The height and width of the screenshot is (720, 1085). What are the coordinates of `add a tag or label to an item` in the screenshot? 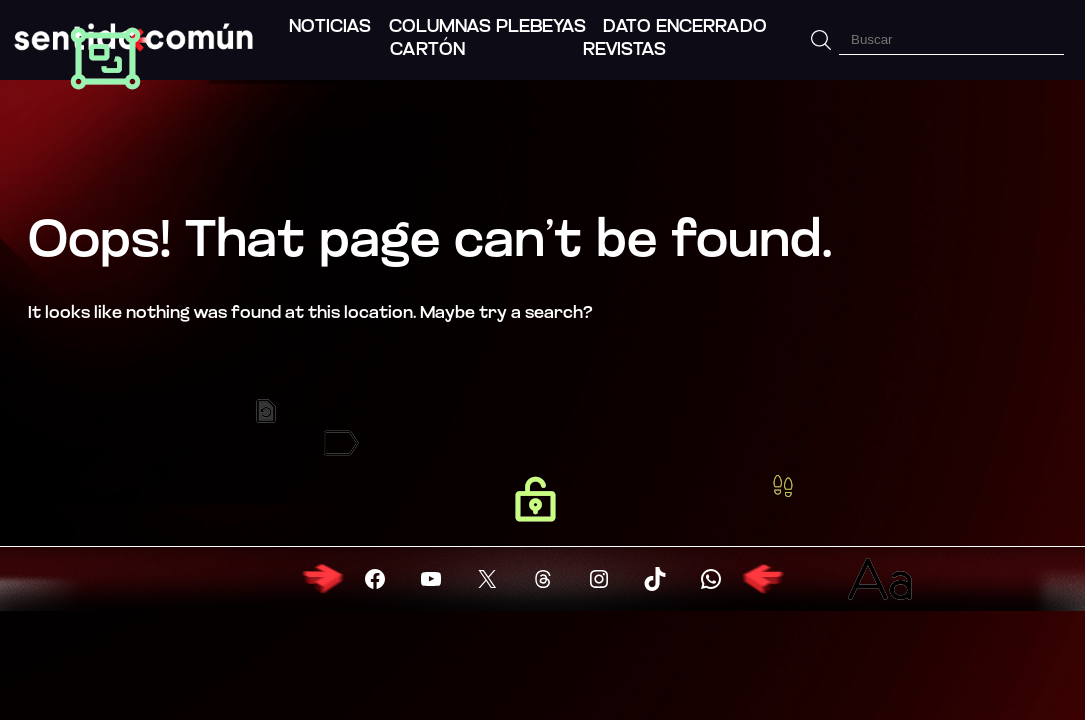 It's located at (340, 443).